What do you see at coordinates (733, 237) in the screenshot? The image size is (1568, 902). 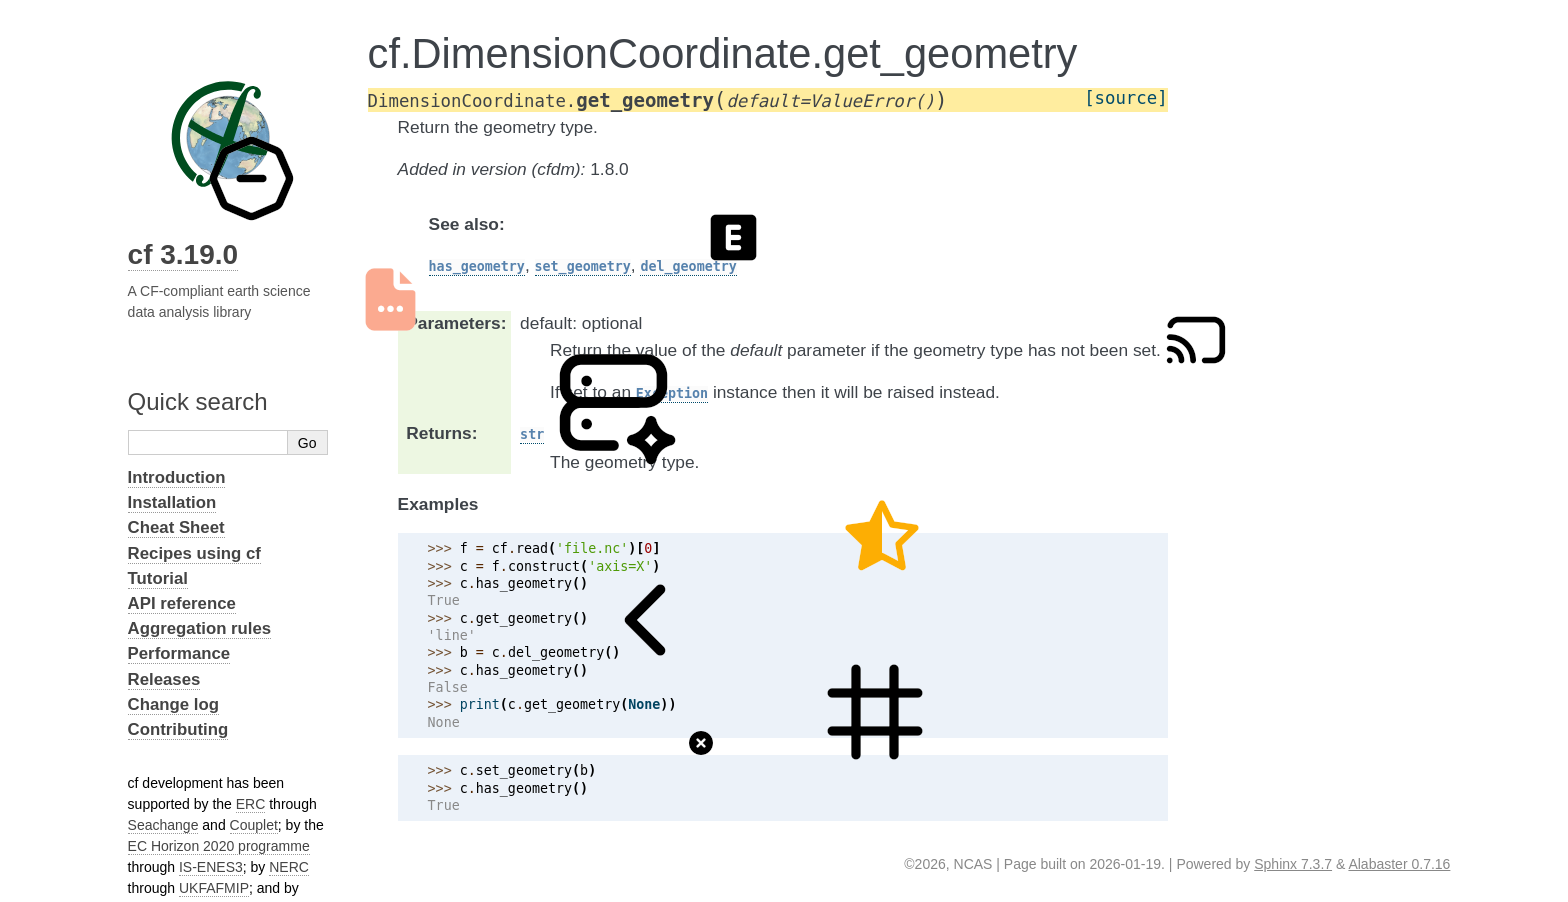 I see `indicates explicit content warning` at bounding box center [733, 237].